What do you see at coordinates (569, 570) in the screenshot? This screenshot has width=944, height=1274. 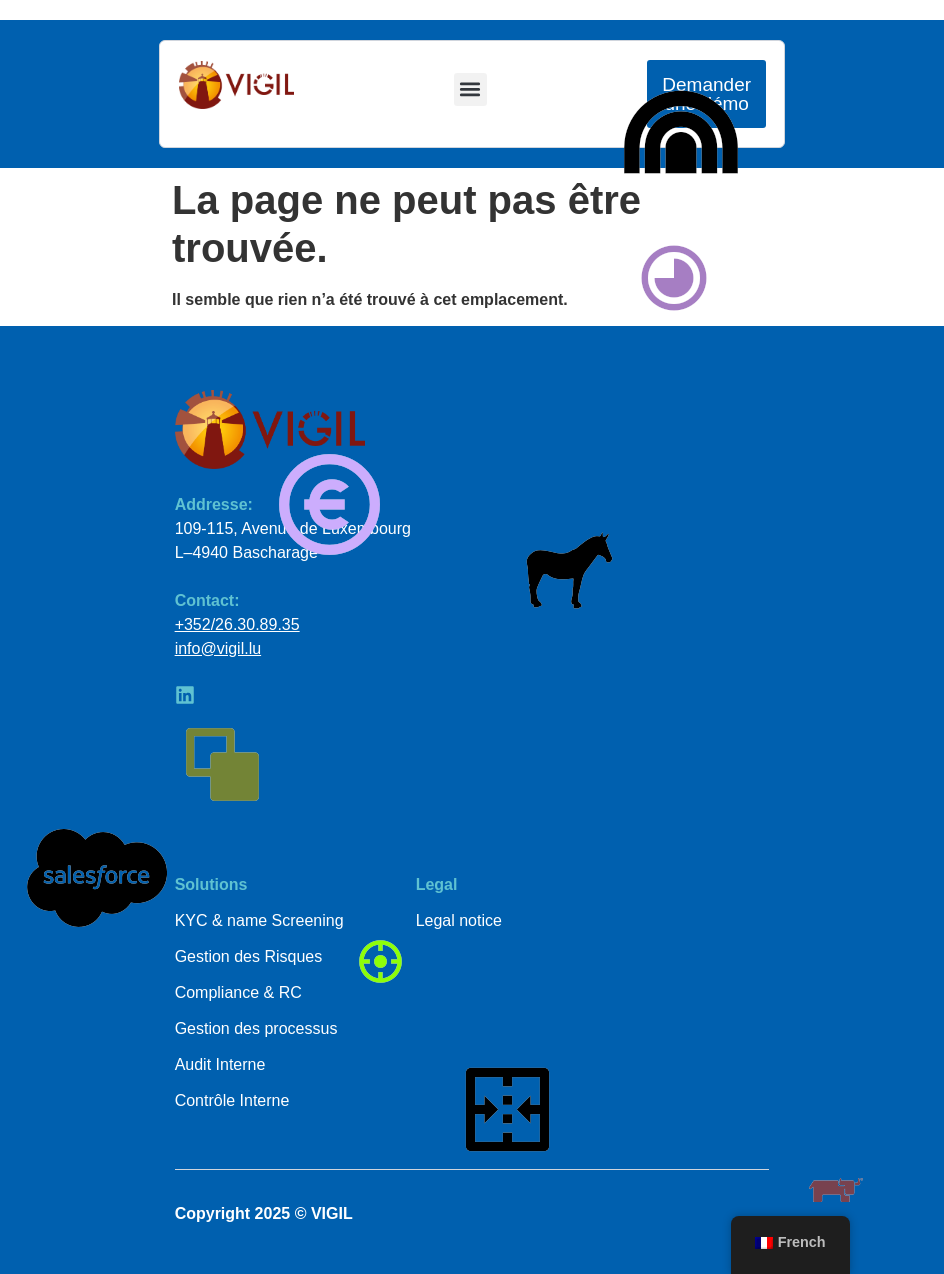 I see `visit Sticker Mule website or app` at bounding box center [569, 570].